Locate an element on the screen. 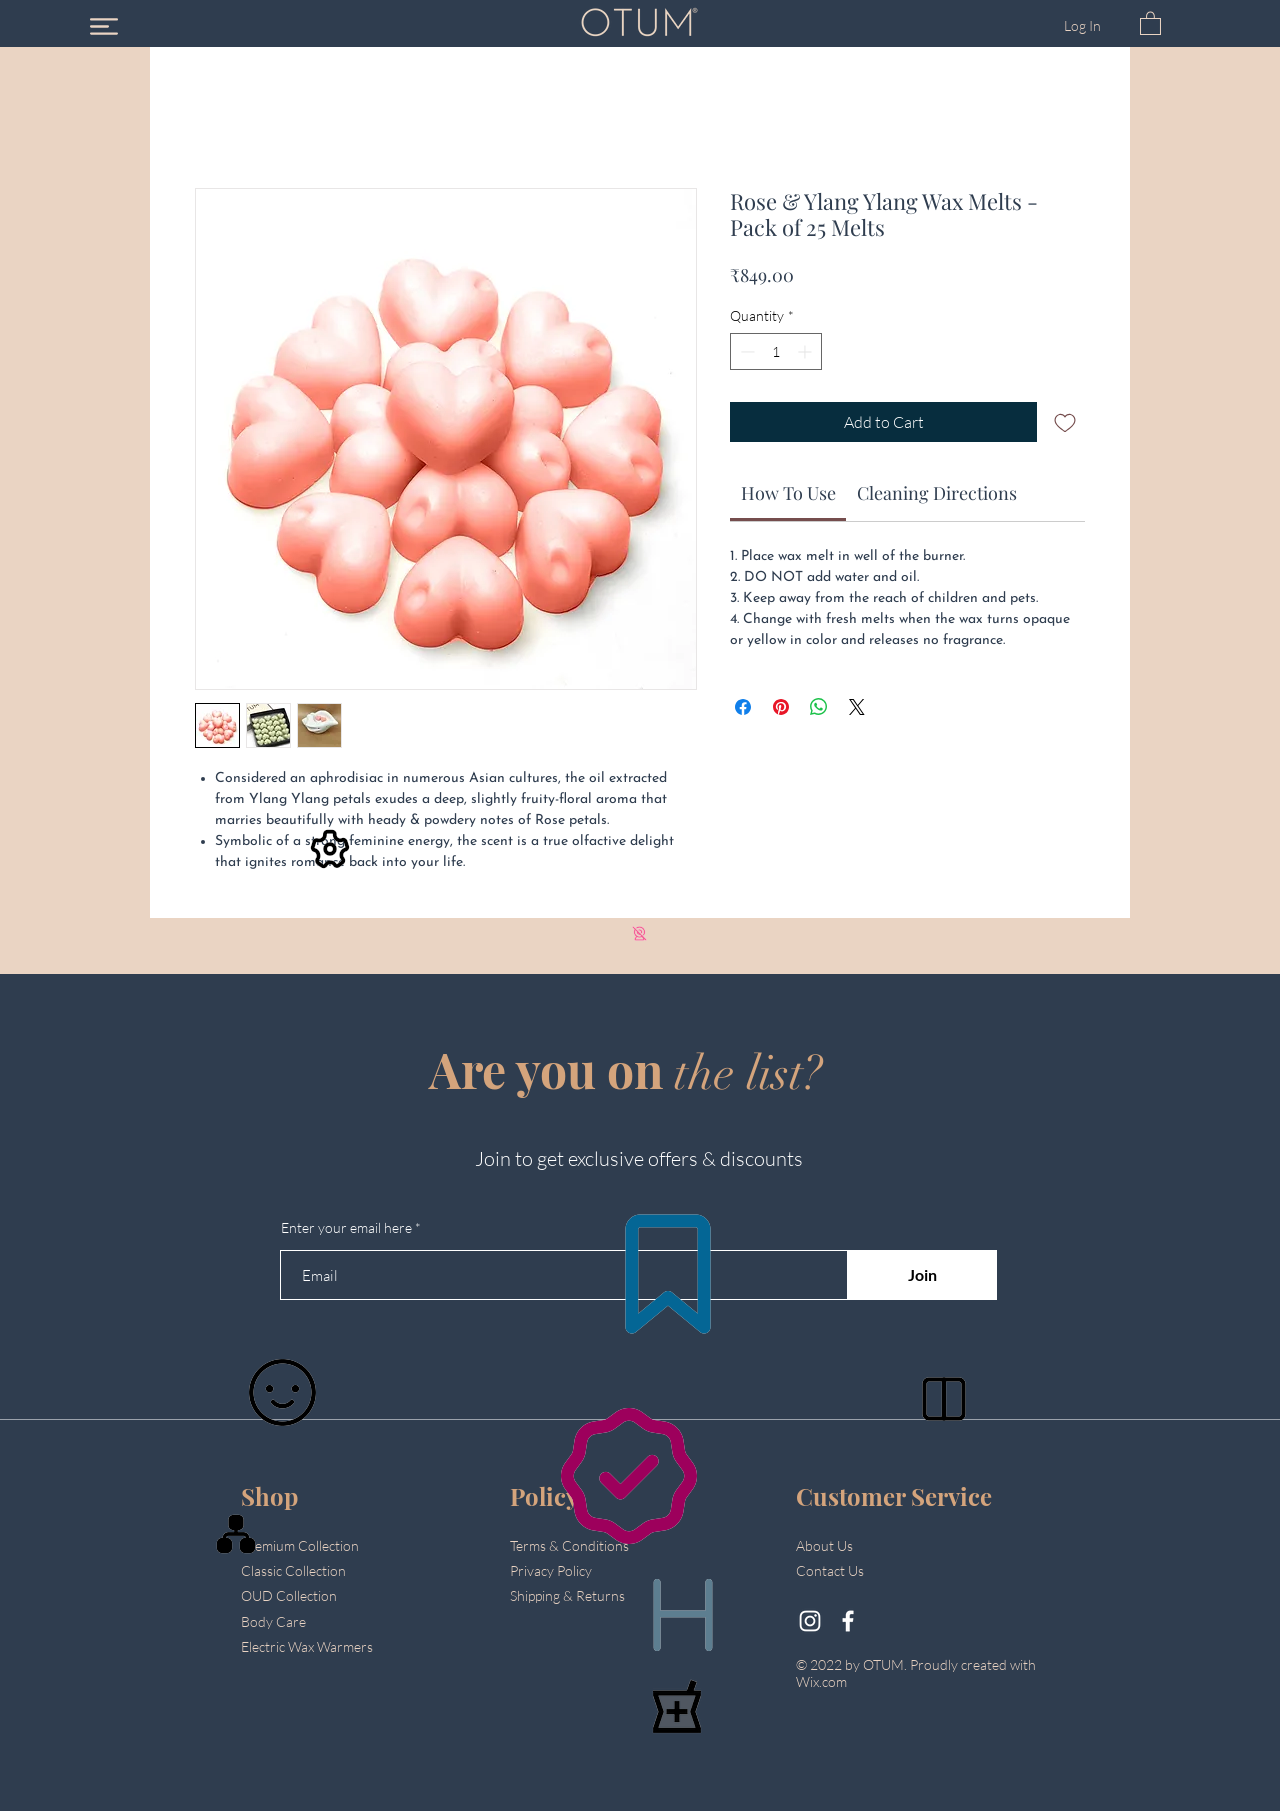  disable webcam is located at coordinates (639, 933).